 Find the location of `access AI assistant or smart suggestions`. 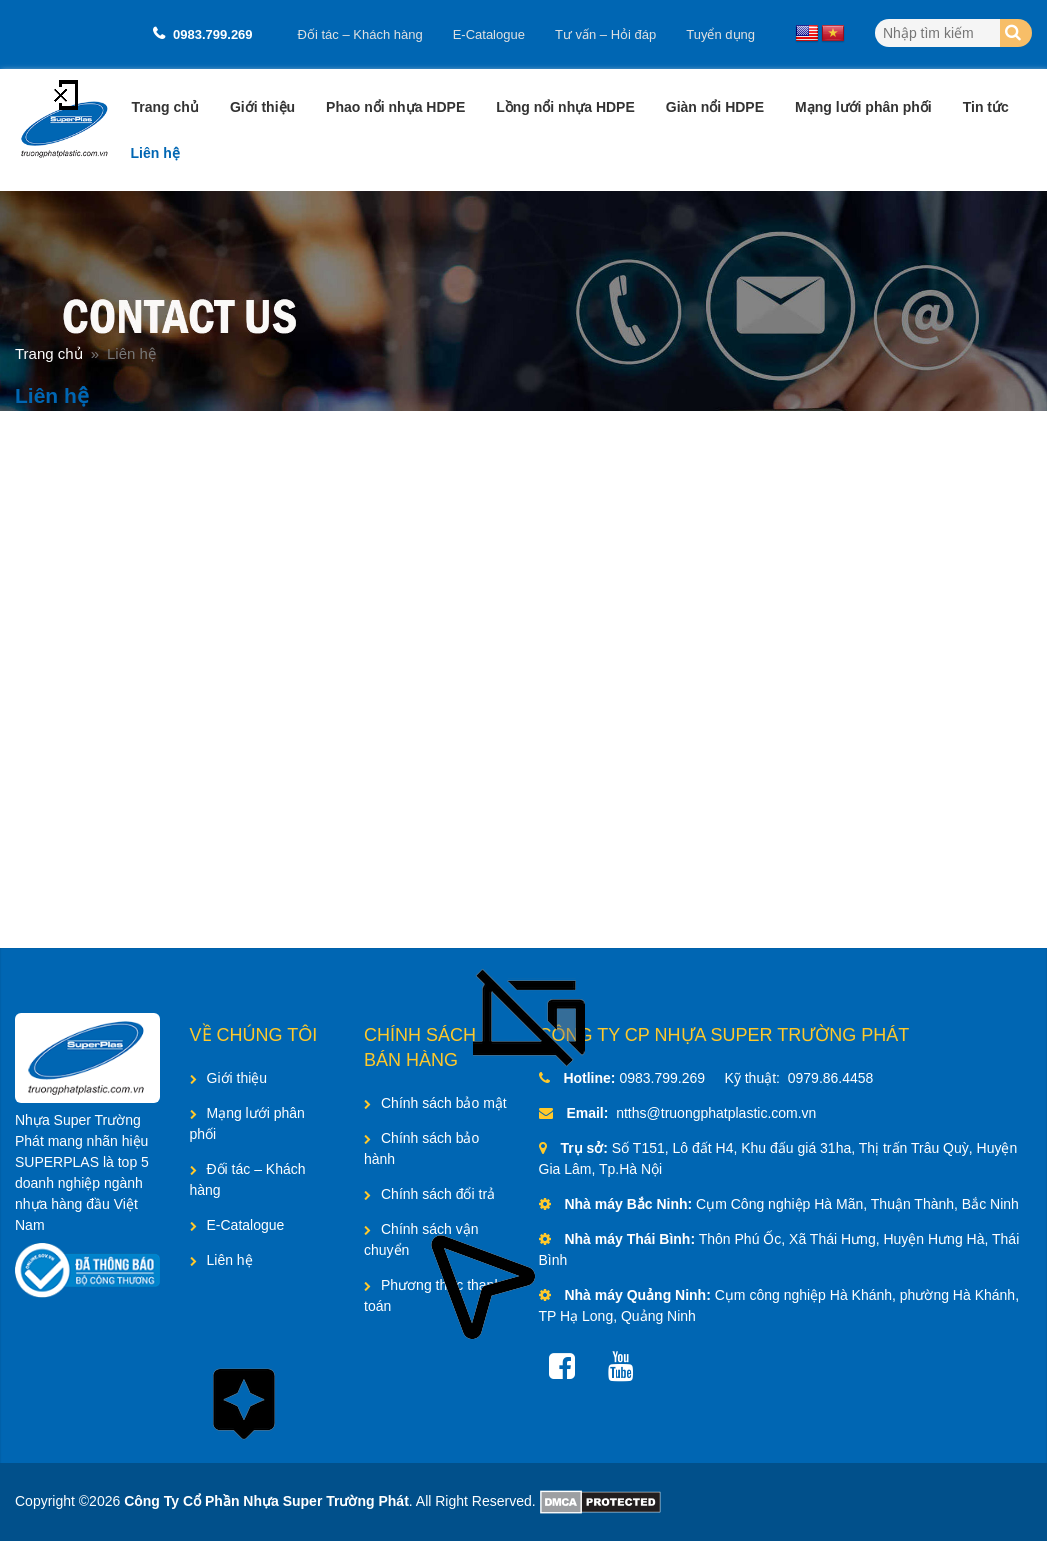

access AI assistant or smart suggestions is located at coordinates (244, 1403).